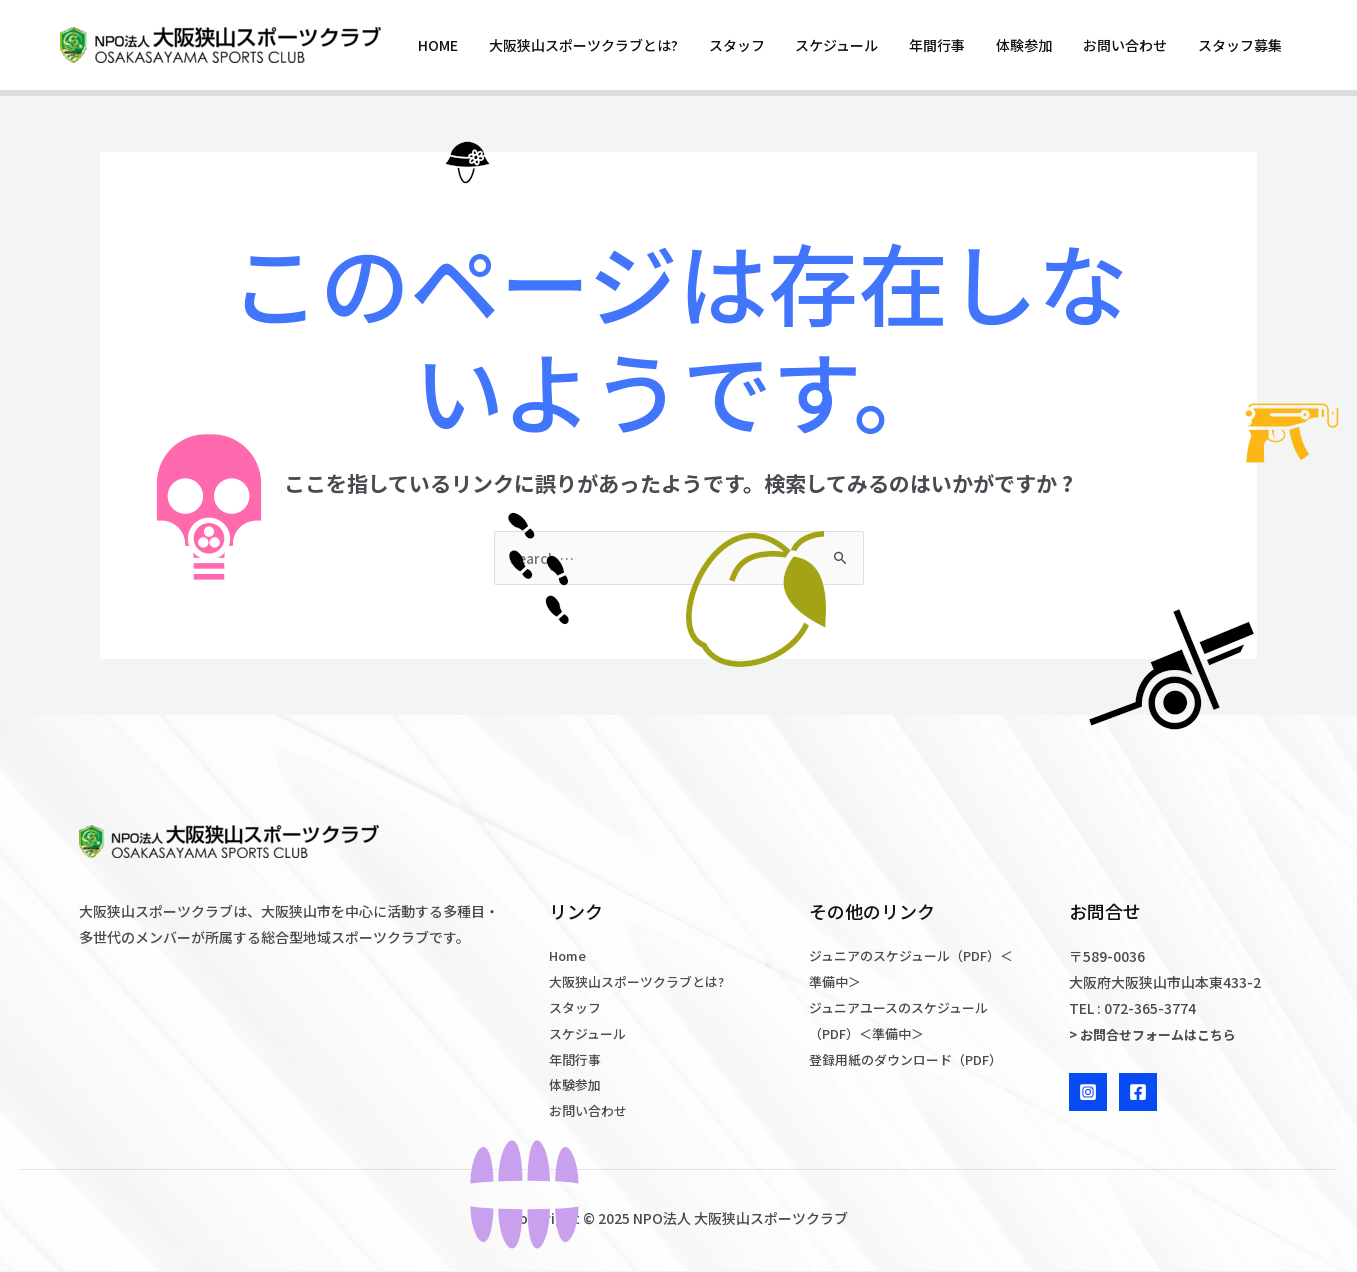  What do you see at coordinates (538, 568) in the screenshot?
I see `track your steps or walking activity` at bounding box center [538, 568].